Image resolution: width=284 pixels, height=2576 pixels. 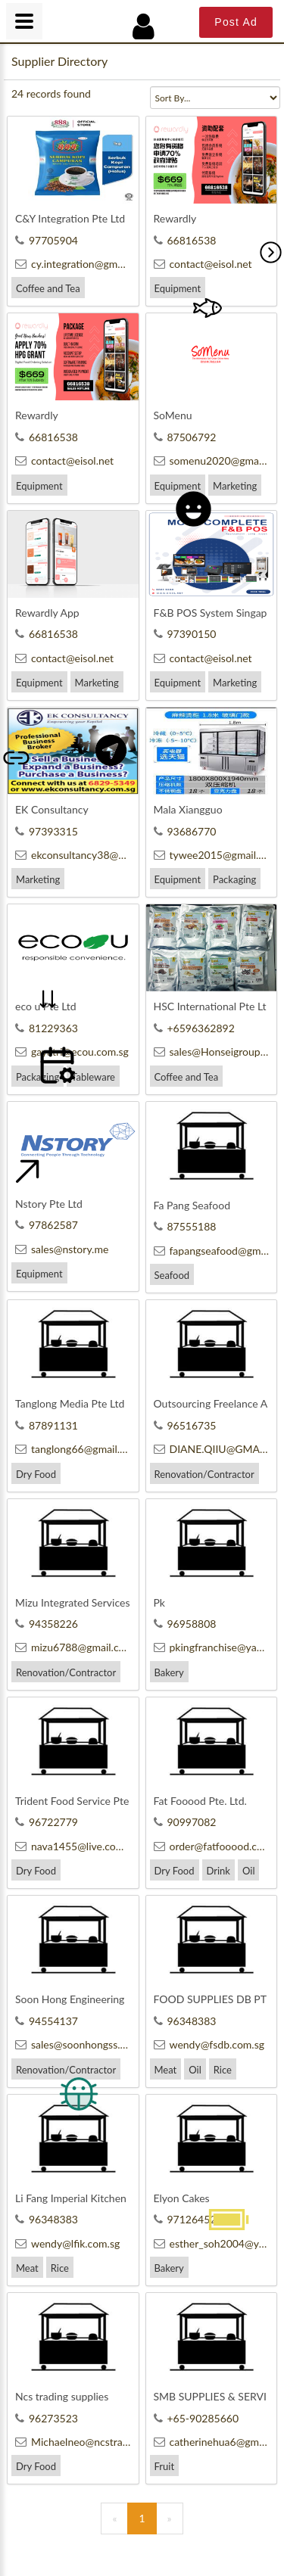 I want to click on go to next item or page, so click(x=270, y=252).